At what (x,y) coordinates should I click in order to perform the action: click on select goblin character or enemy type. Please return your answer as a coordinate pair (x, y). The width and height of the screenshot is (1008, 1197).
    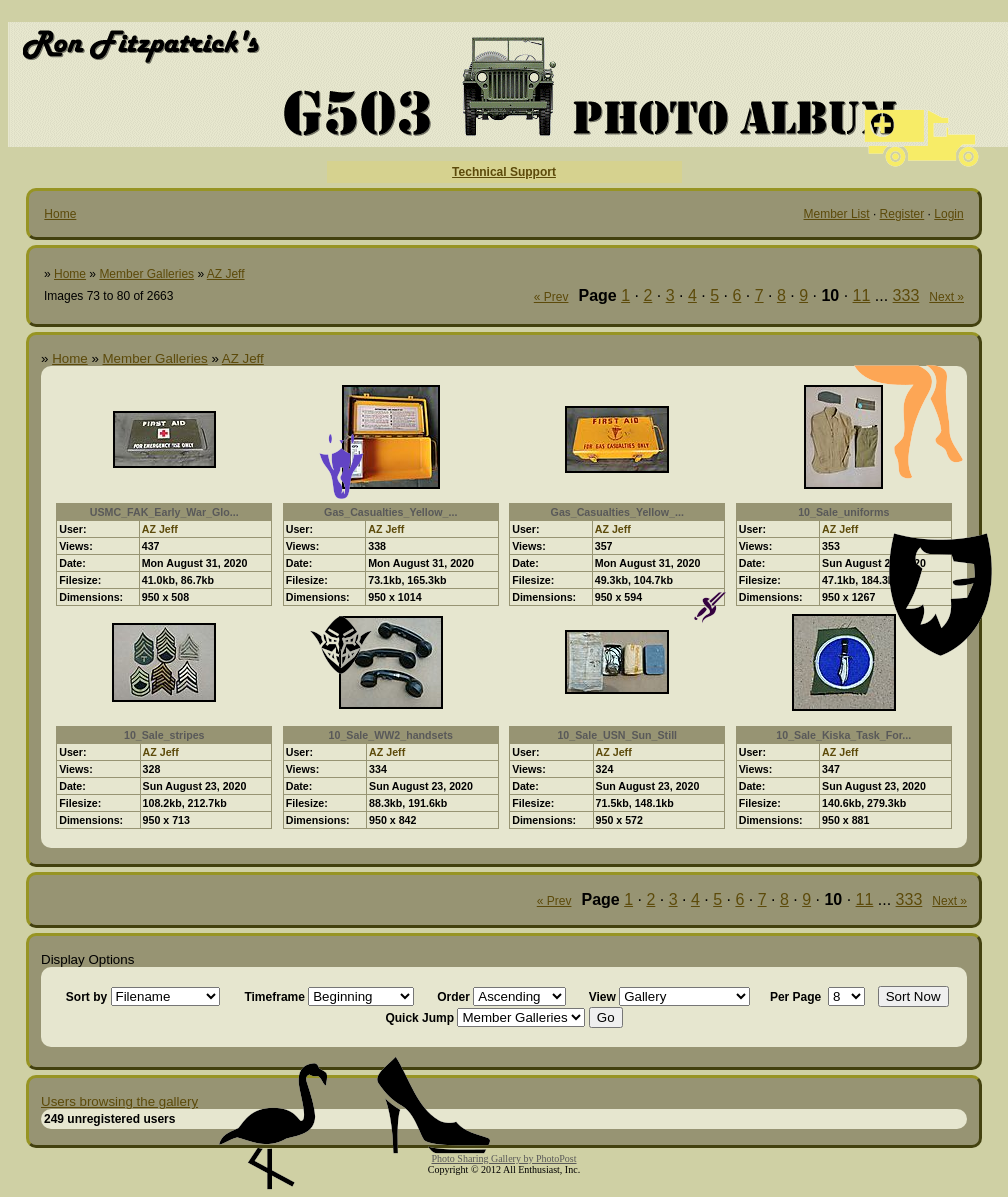
    Looking at the image, I should click on (341, 645).